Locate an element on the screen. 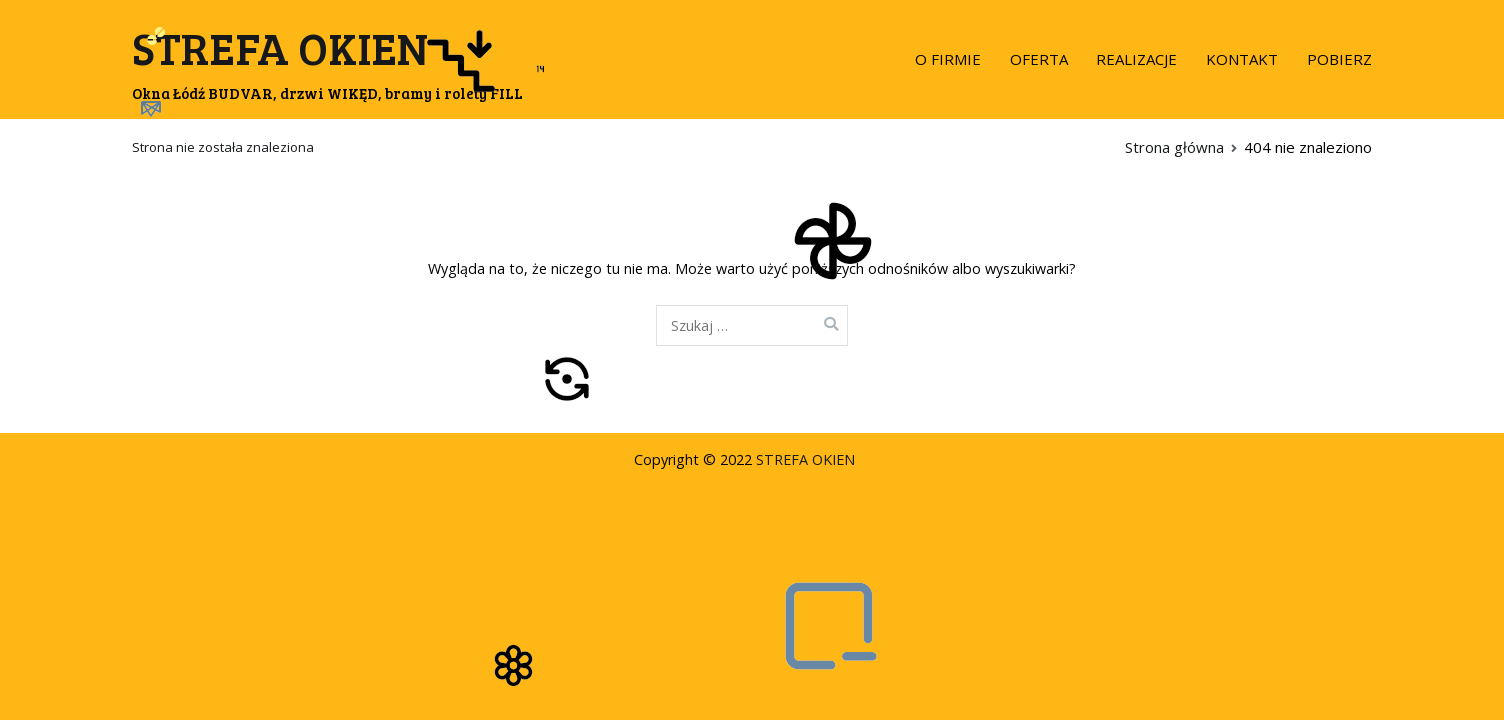 The height and width of the screenshot is (720, 1504). indicates item number 14 in a list or sequence is located at coordinates (540, 69).